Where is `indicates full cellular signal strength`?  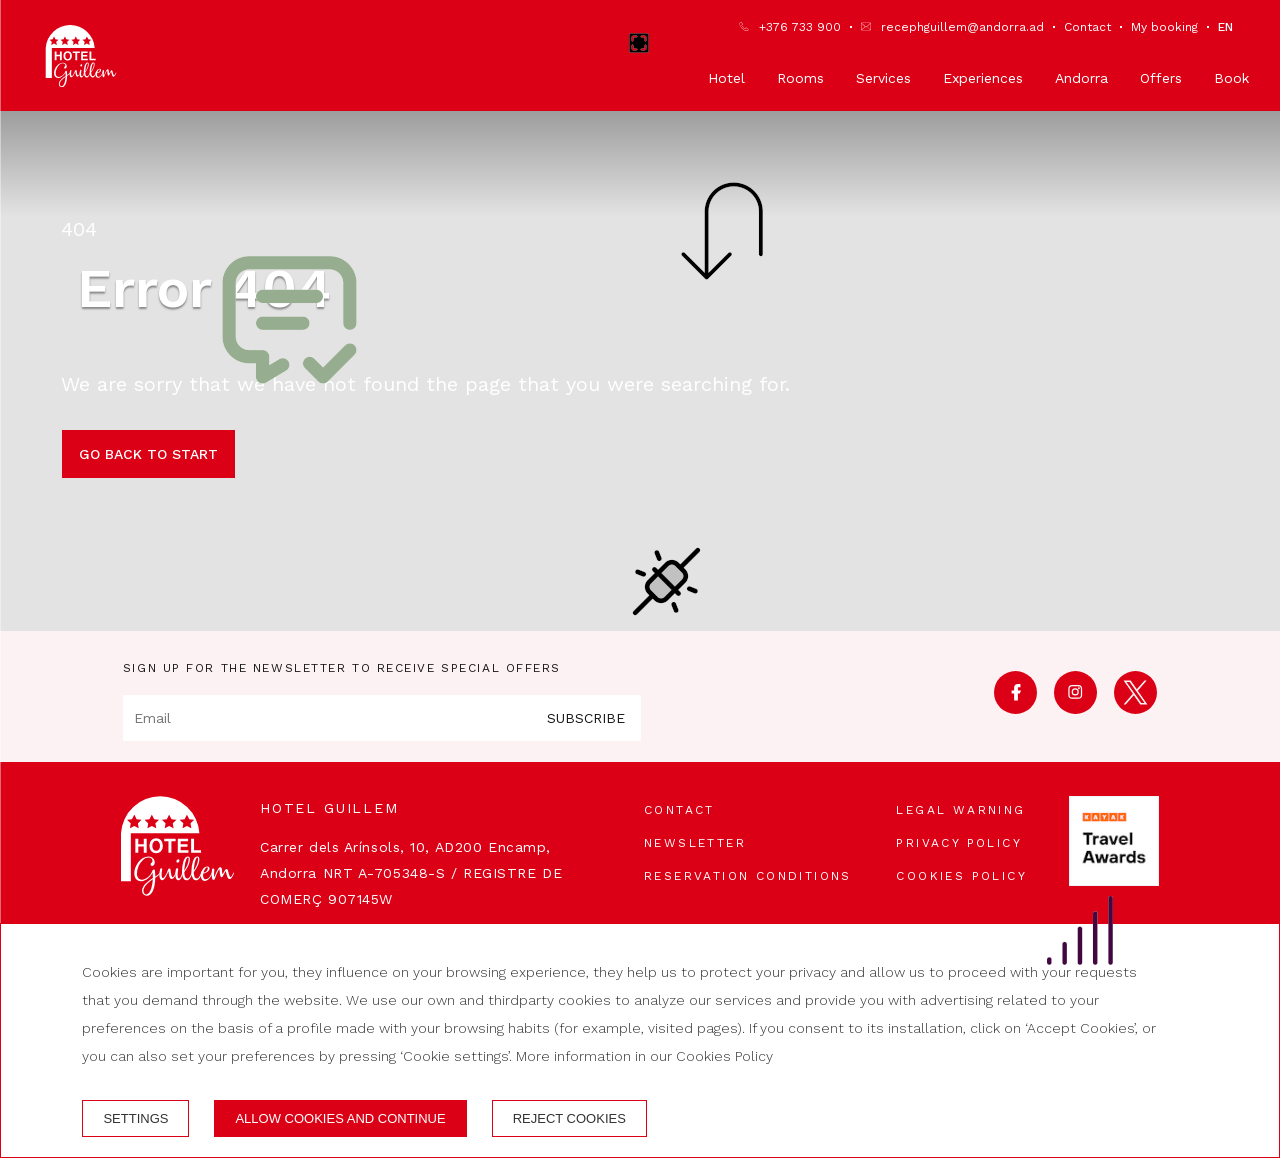
indicates full cellular signal strength is located at coordinates (1083, 935).